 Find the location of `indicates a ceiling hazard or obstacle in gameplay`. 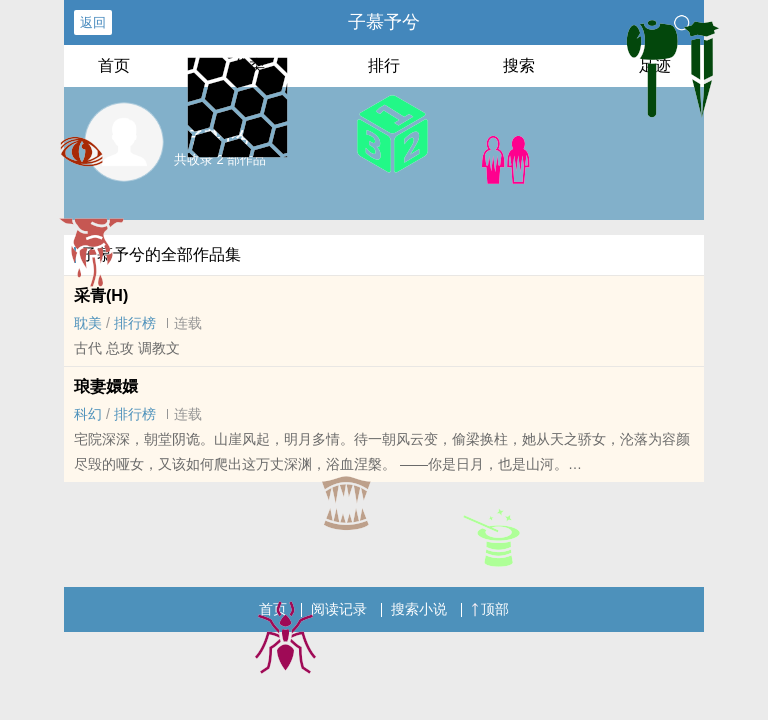

indicates a ceiling hazard or obstacle in gameplay is located at coordinates (91, 252).